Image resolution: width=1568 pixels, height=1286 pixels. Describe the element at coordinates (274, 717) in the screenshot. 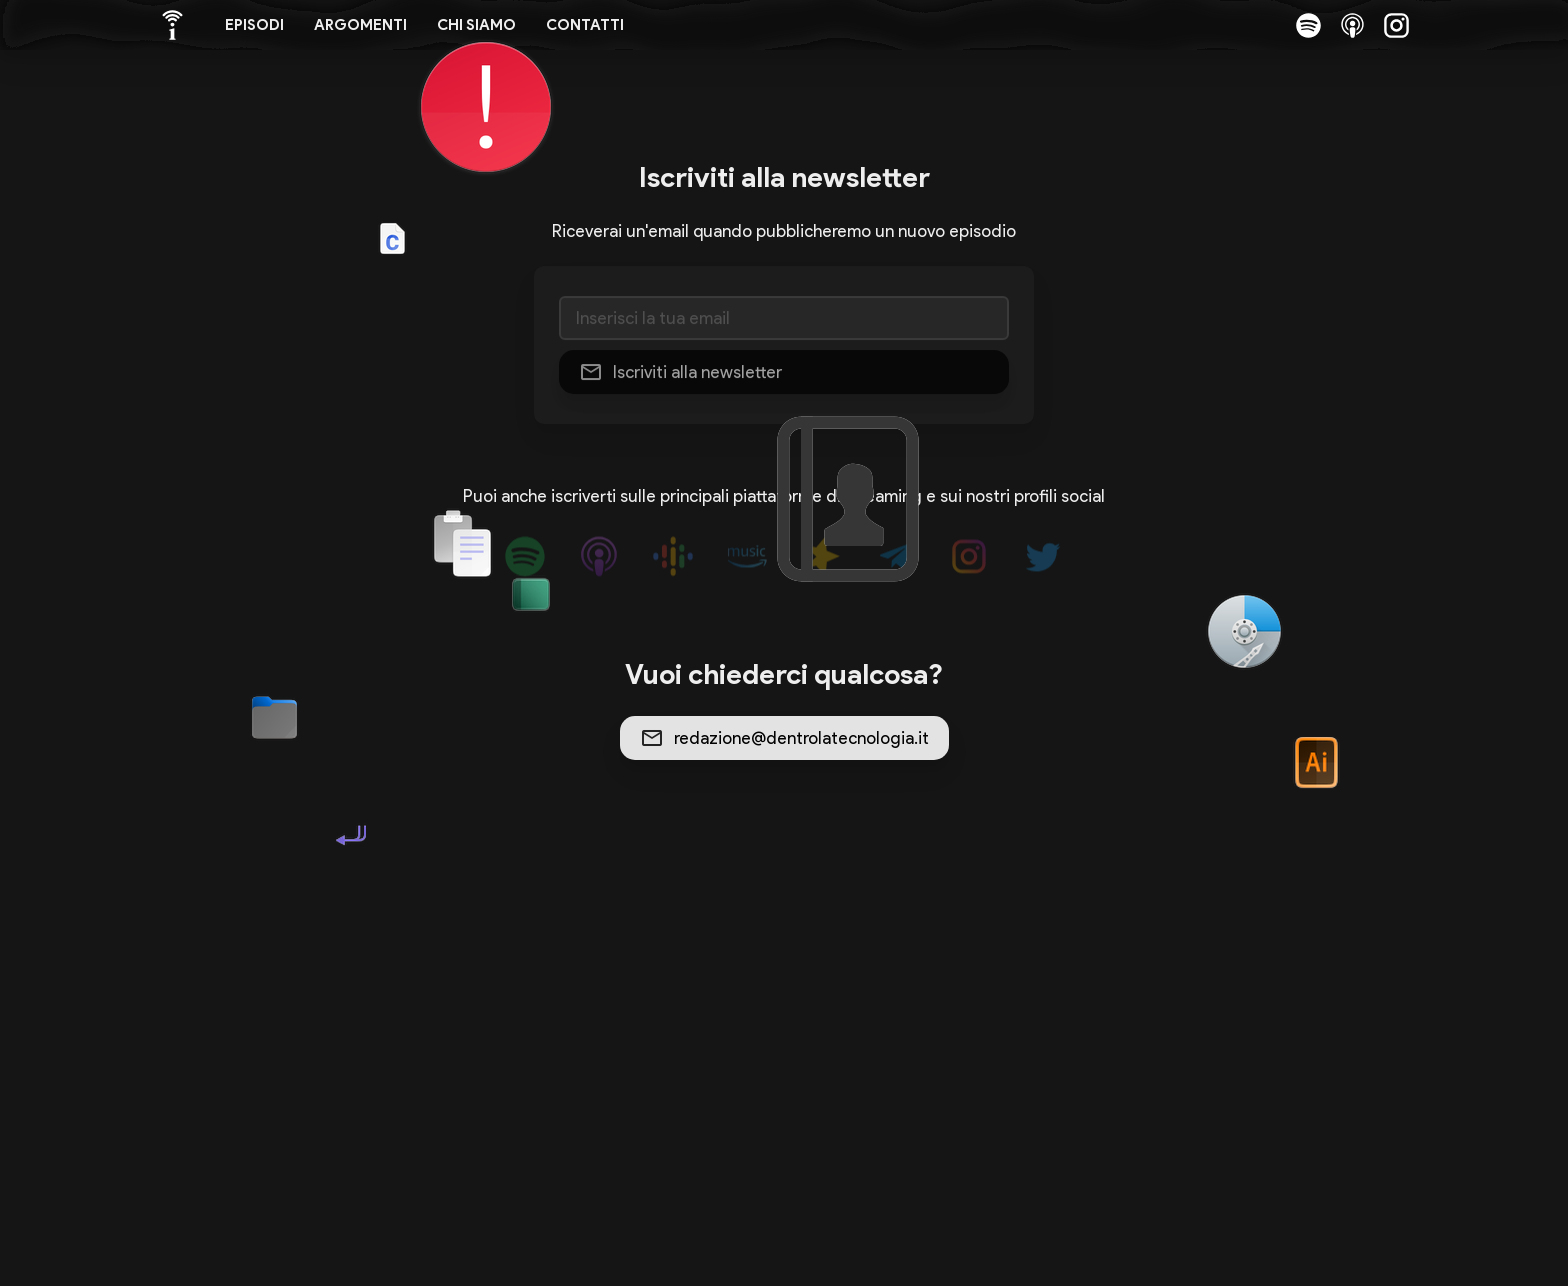

I see `open folder to view contents` at that location.